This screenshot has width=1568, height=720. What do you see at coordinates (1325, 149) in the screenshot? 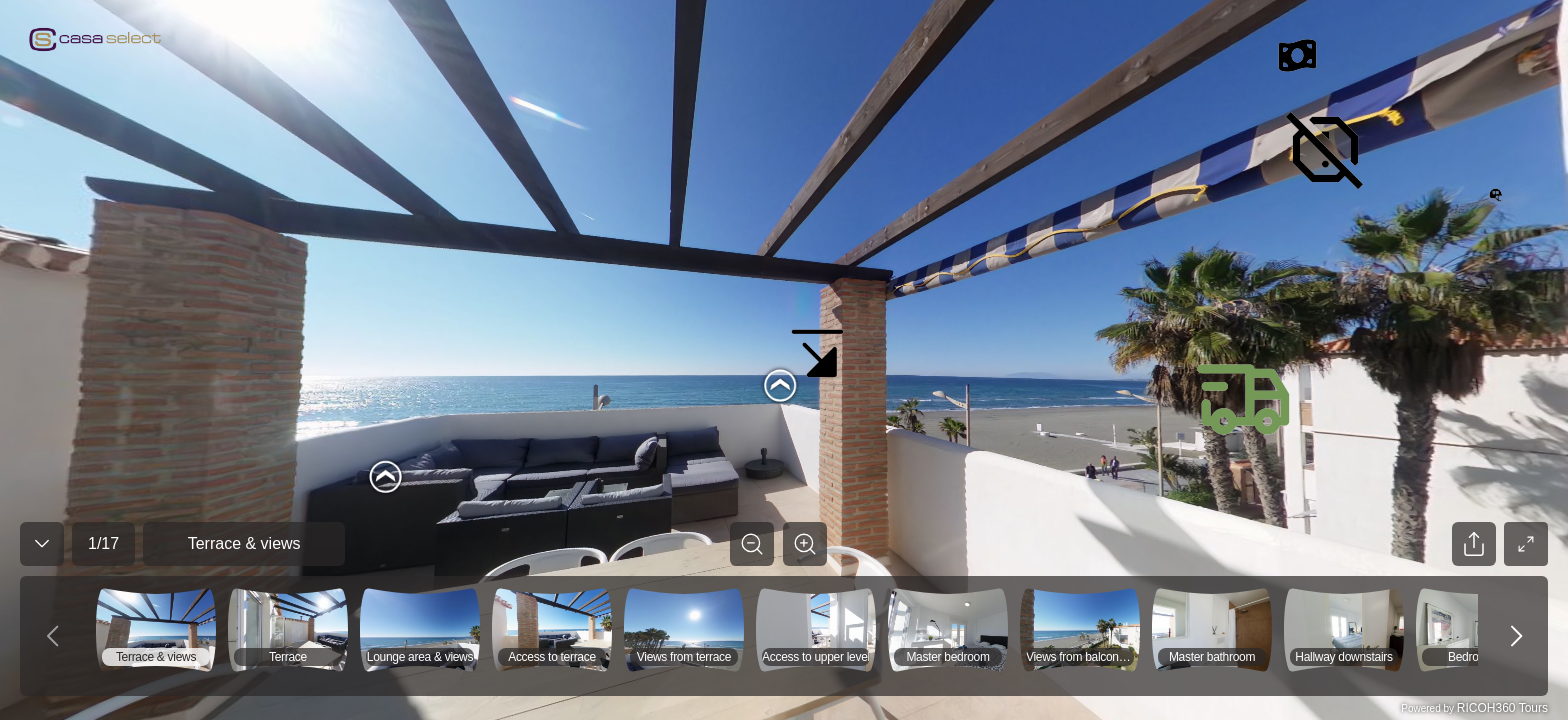
I see `disable report notifications` at bounding box center [1325, 149].